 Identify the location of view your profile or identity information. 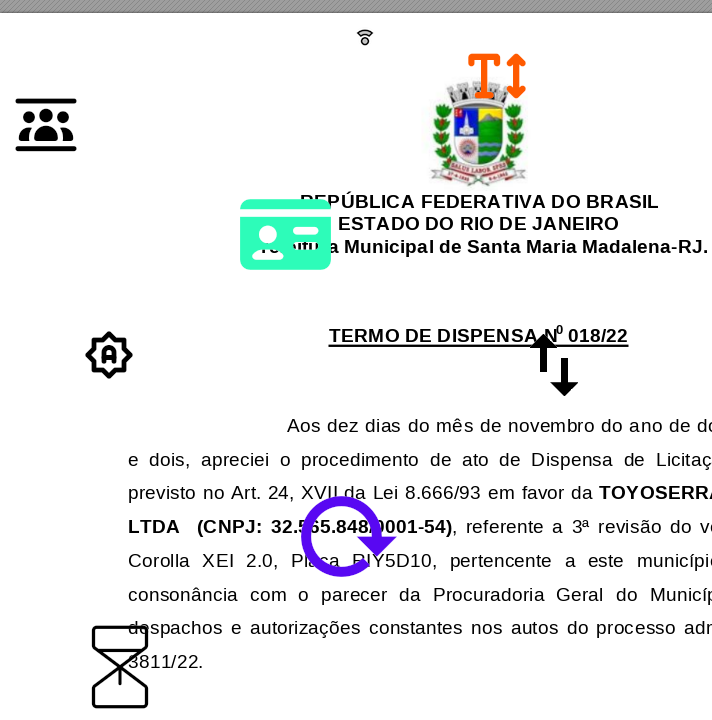
(285, 234).